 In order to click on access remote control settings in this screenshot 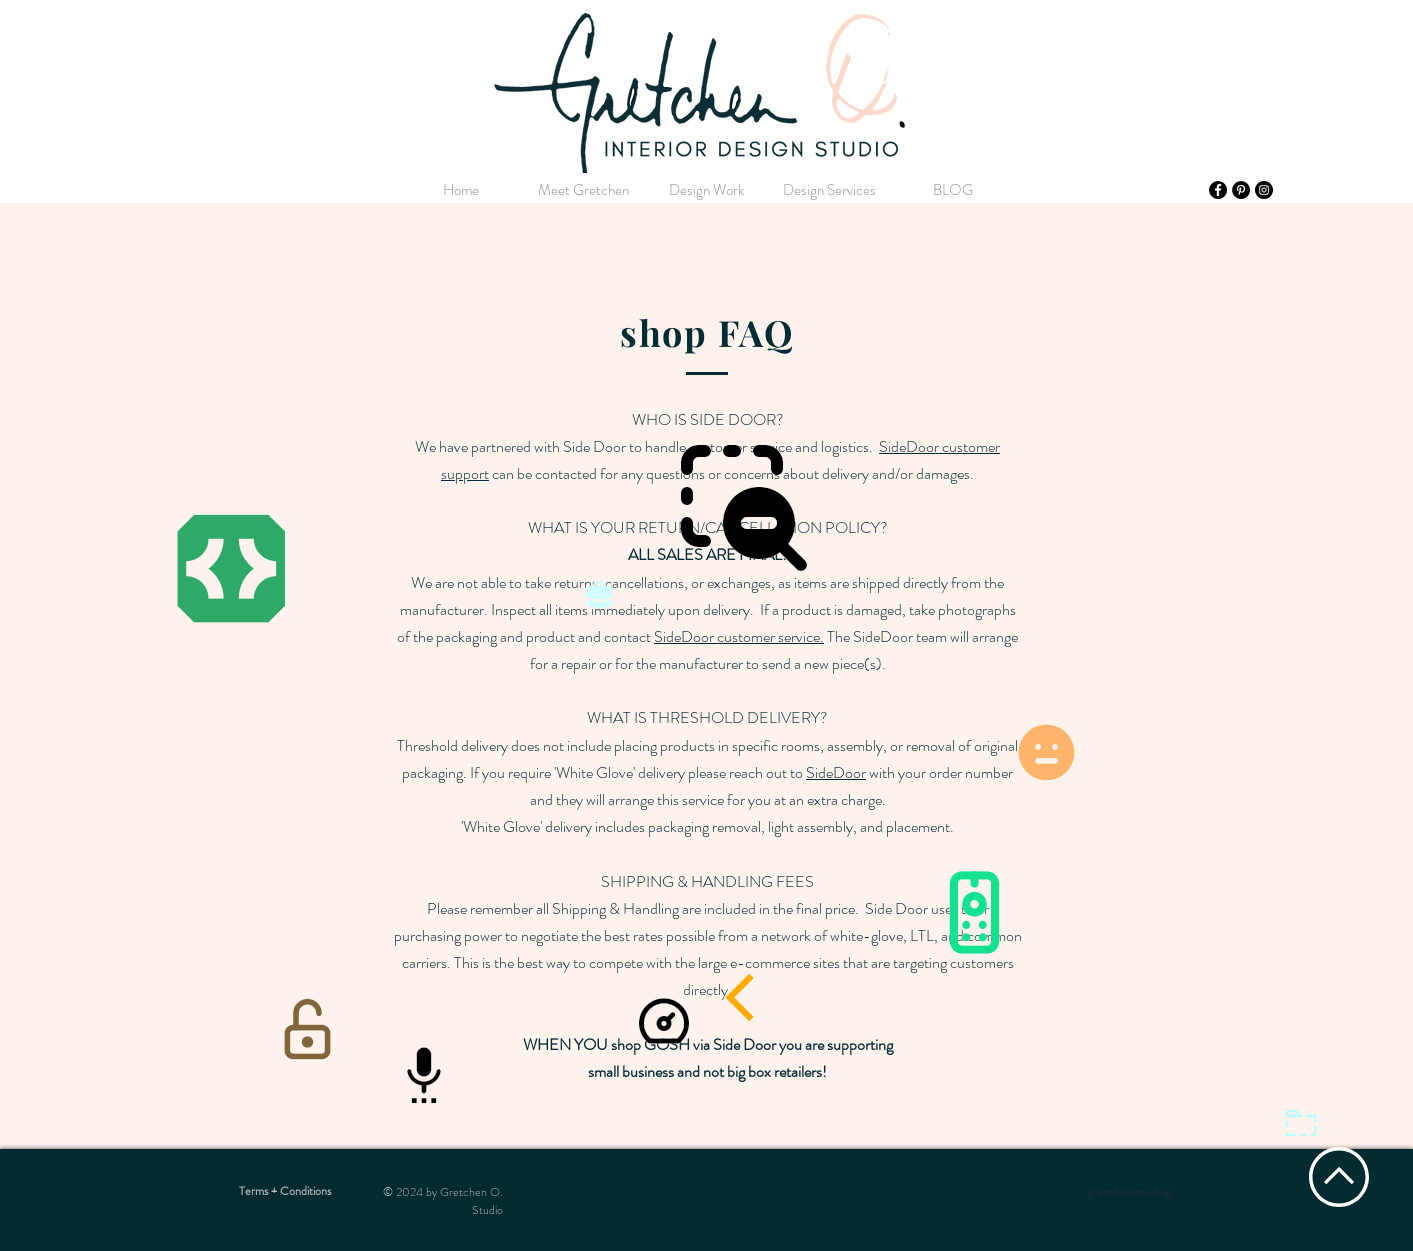, I will do `click(974, 912)`.